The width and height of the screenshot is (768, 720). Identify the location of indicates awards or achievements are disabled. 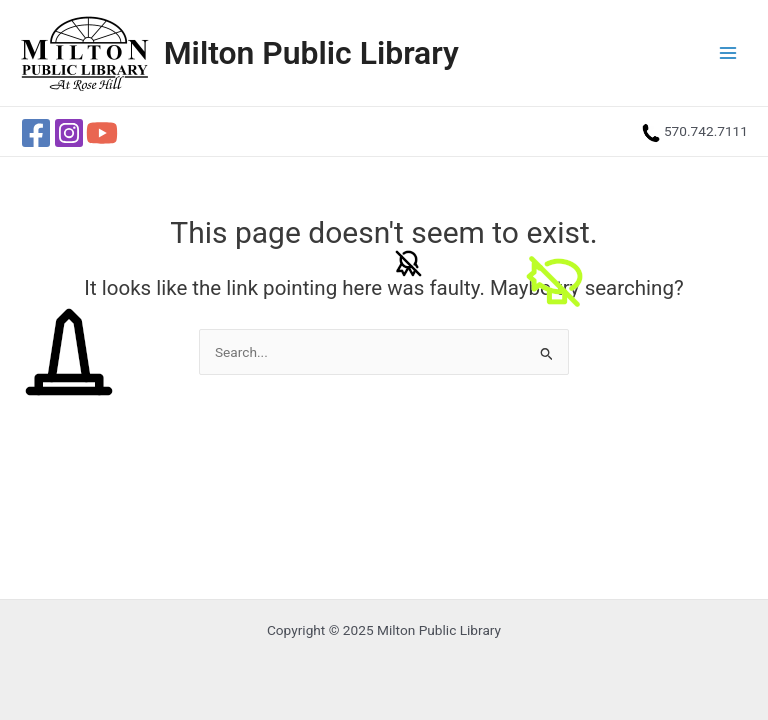
(408, 263).